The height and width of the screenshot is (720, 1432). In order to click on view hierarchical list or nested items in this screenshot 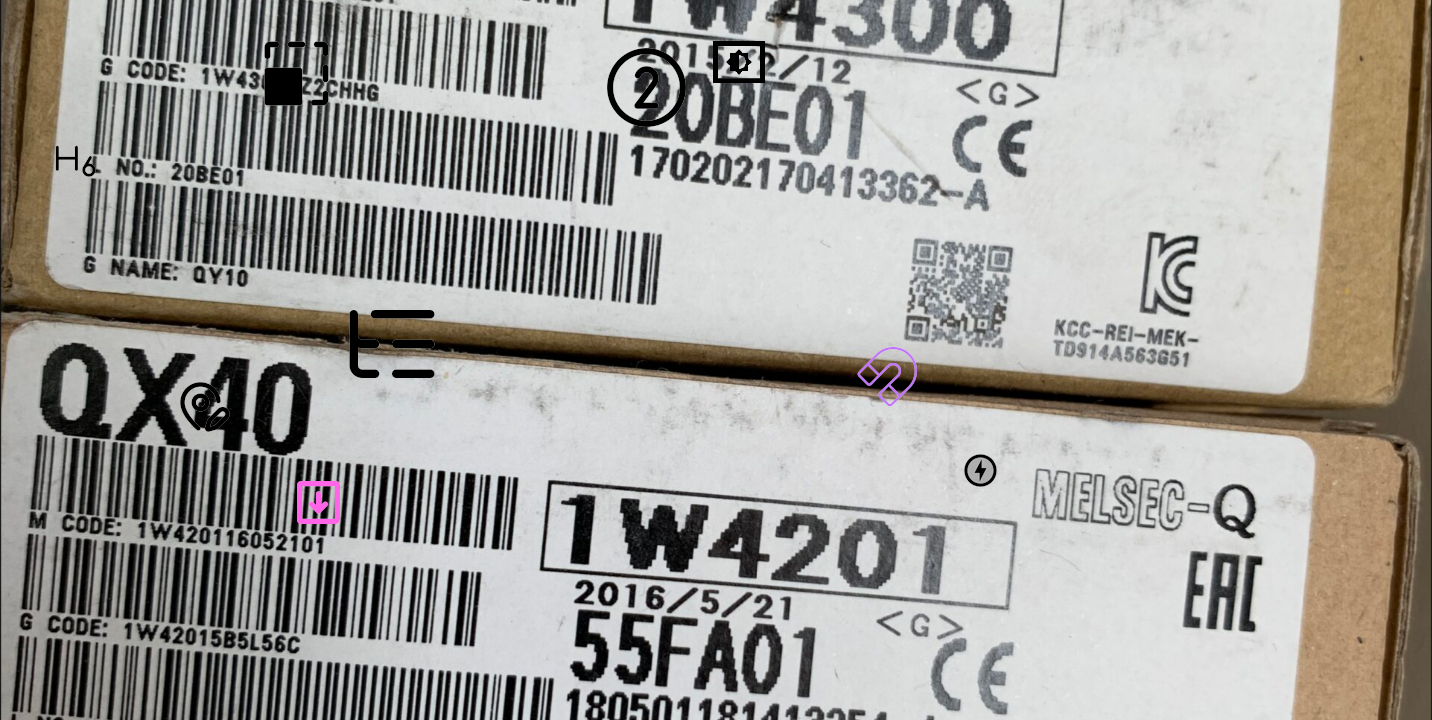, I will do `click(392, 344)`.